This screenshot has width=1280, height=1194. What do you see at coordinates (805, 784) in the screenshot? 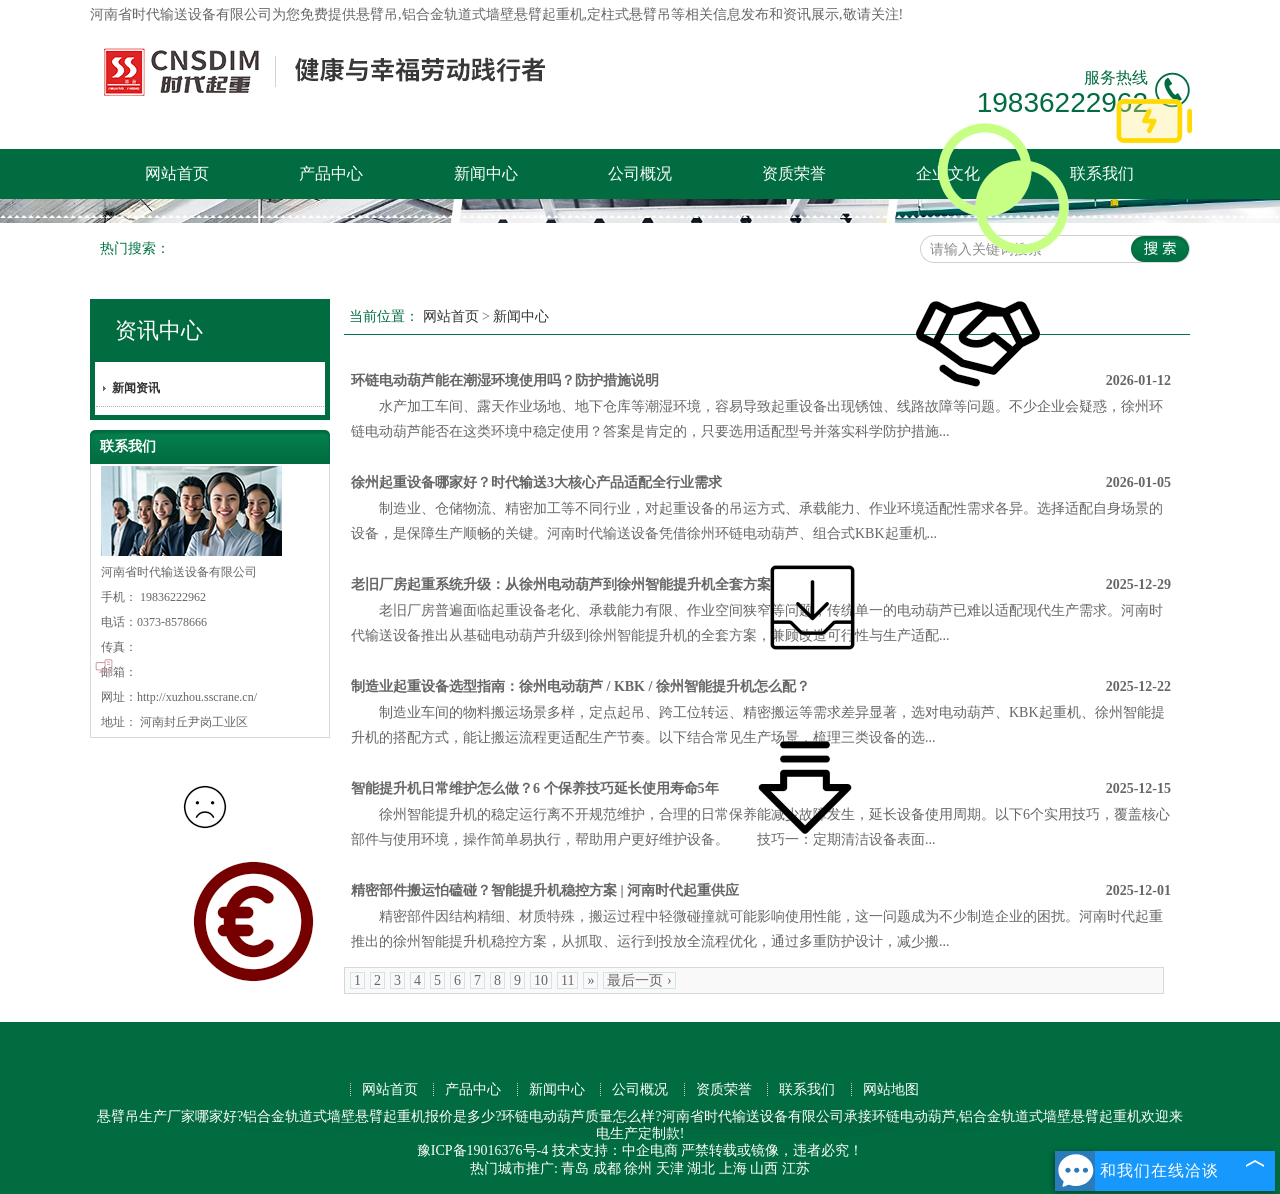
I see `download file or content` at bounding box center [805, 784].